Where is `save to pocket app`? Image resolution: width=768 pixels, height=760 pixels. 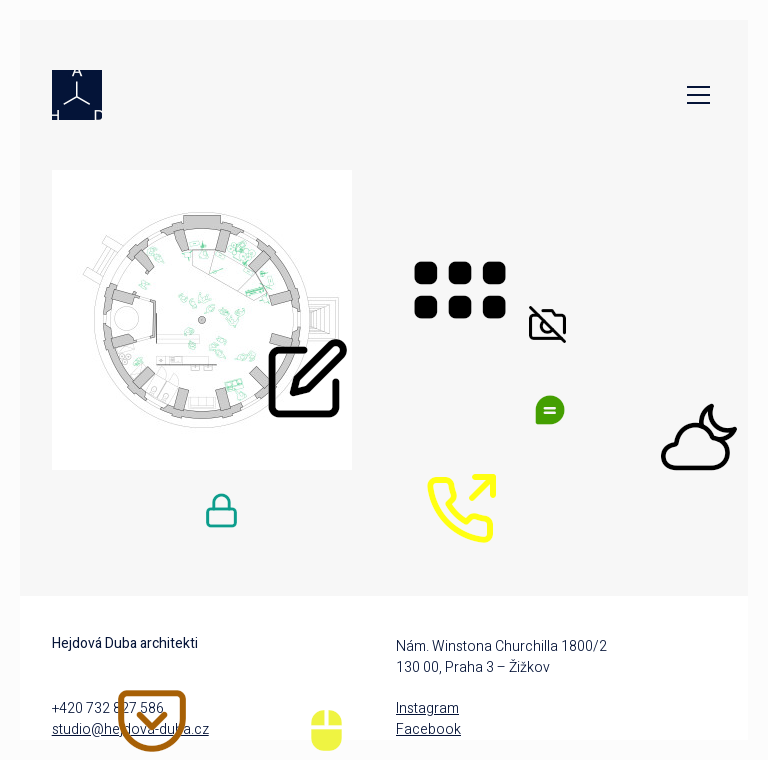 save to pocket app is located at coordinates (152, 721).